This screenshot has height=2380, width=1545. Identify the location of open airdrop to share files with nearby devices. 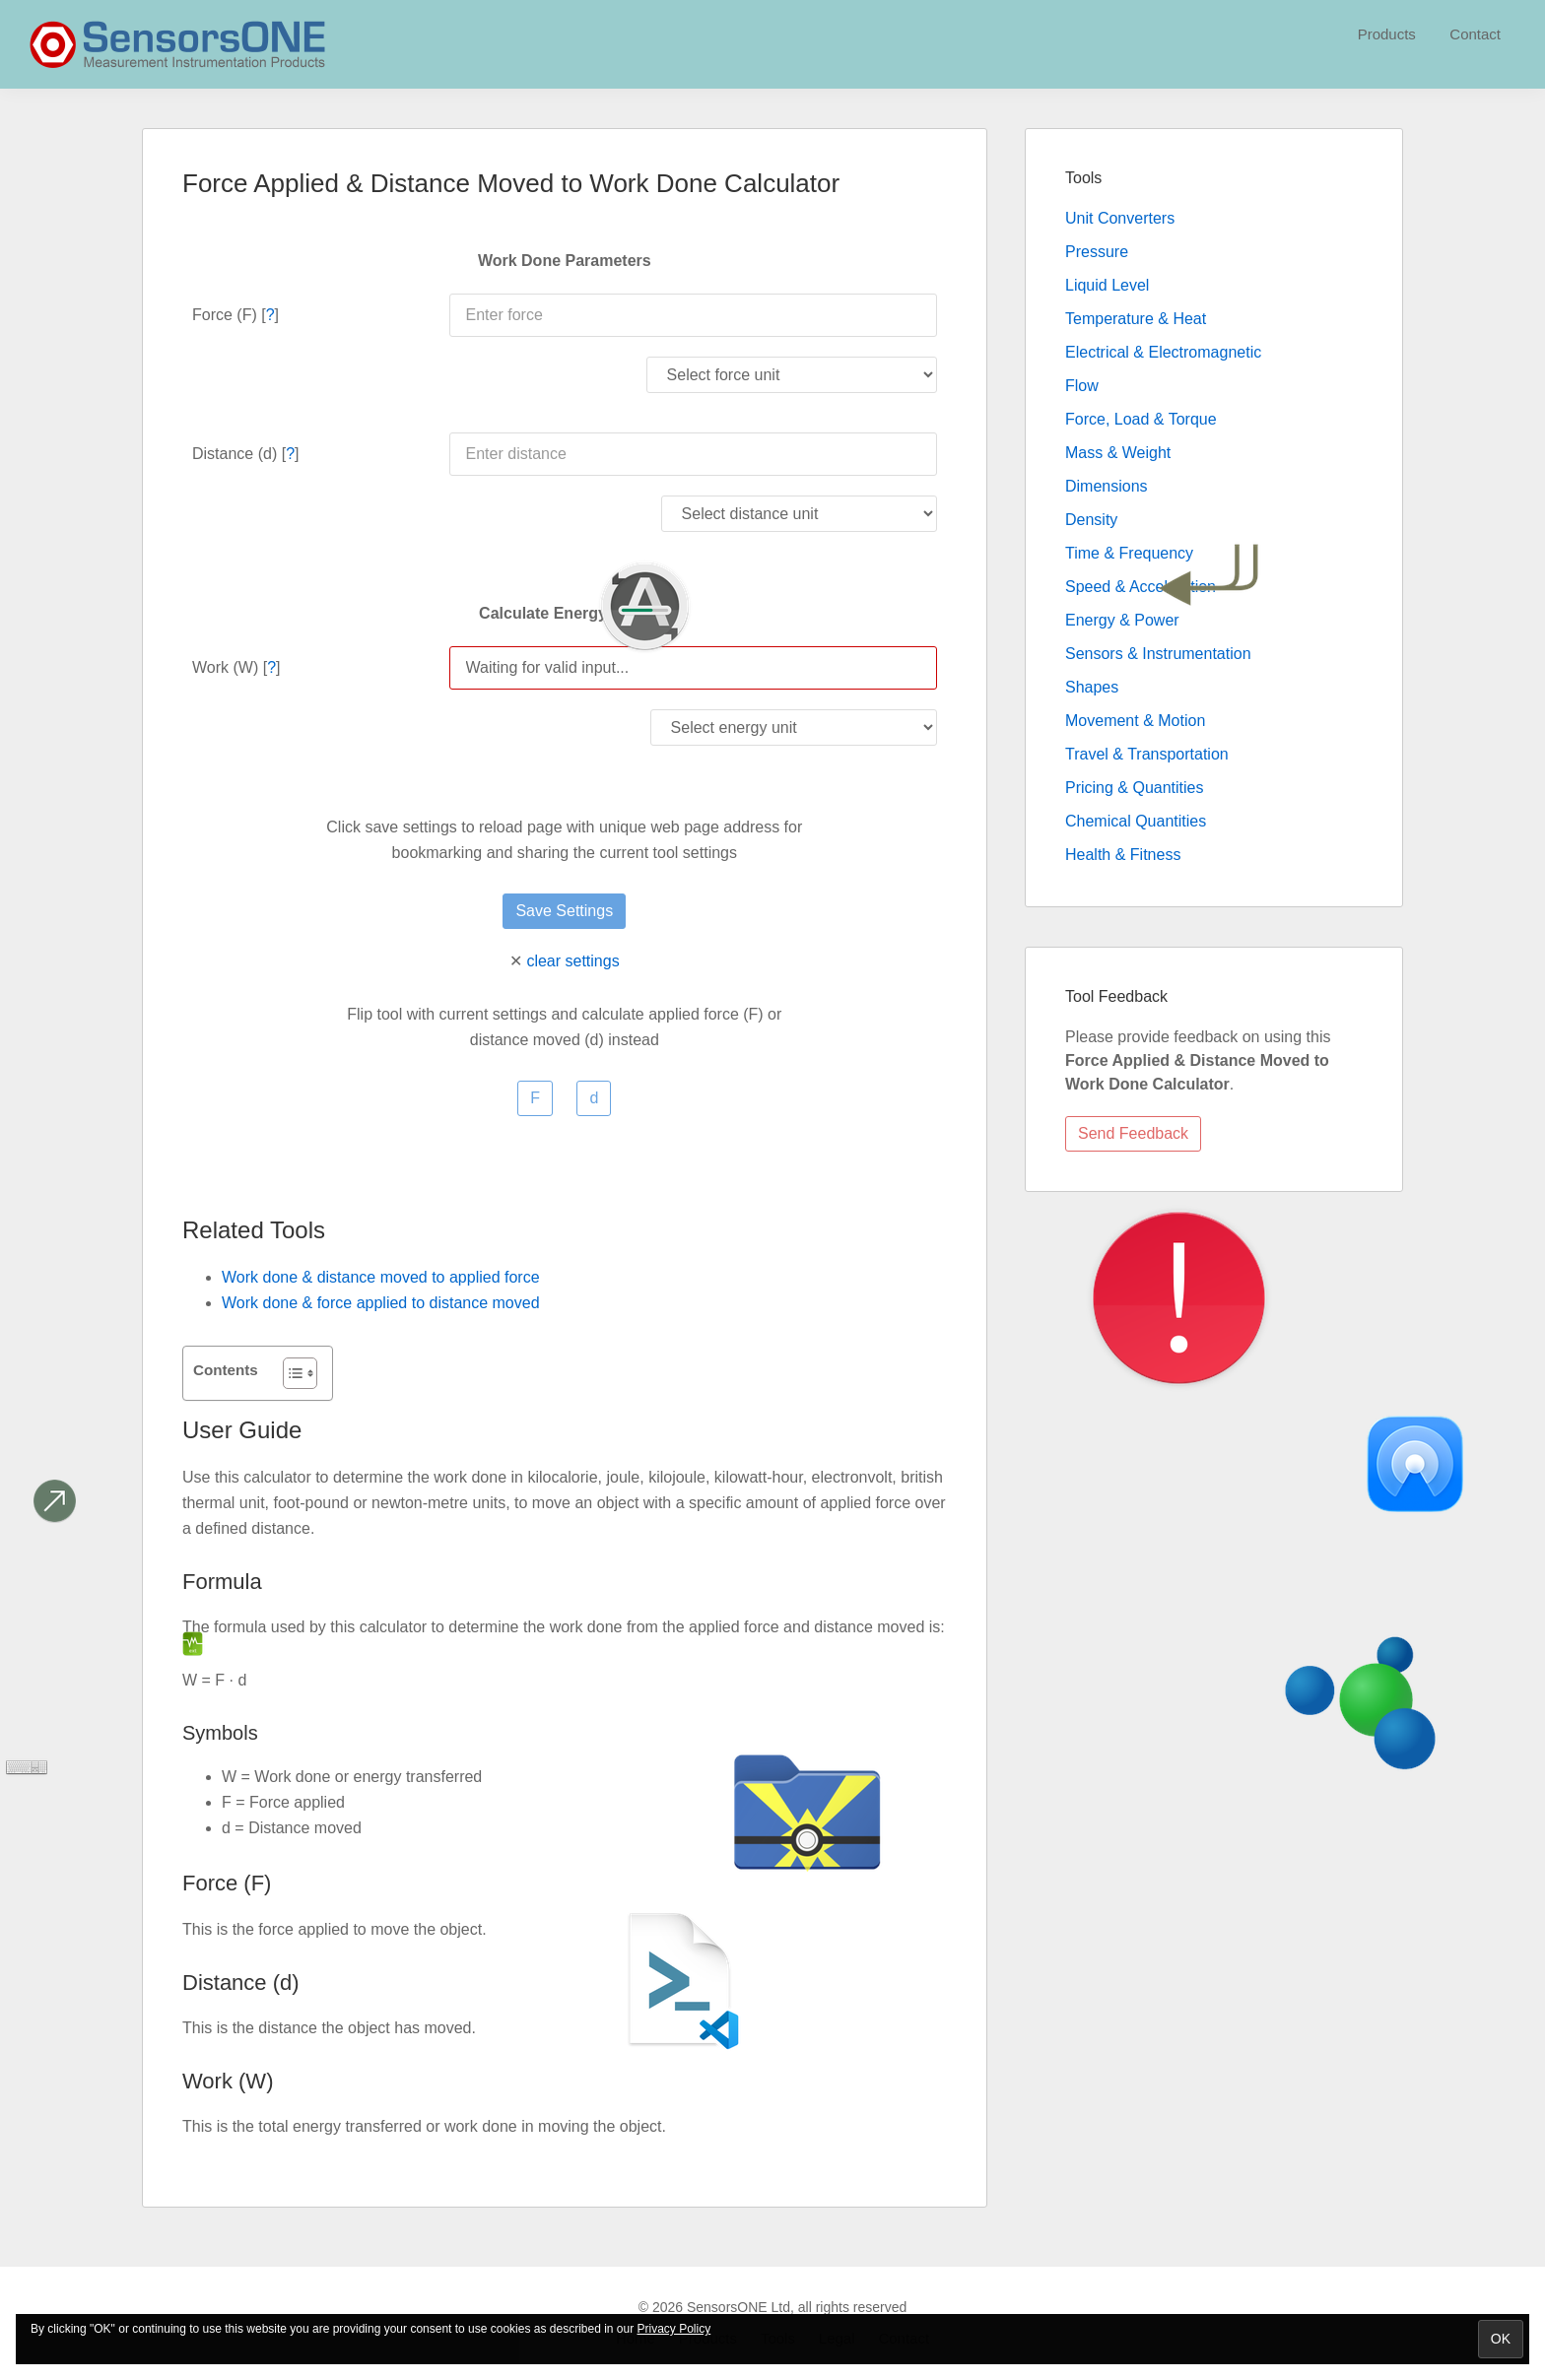
(1415, 1464).